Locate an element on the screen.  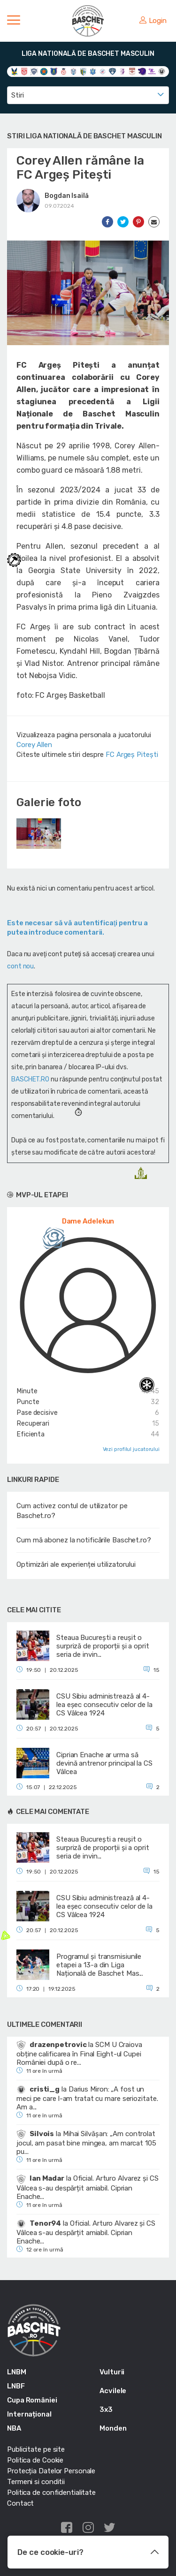
activate ice or frost ability is located at coordinates (147, 1385).